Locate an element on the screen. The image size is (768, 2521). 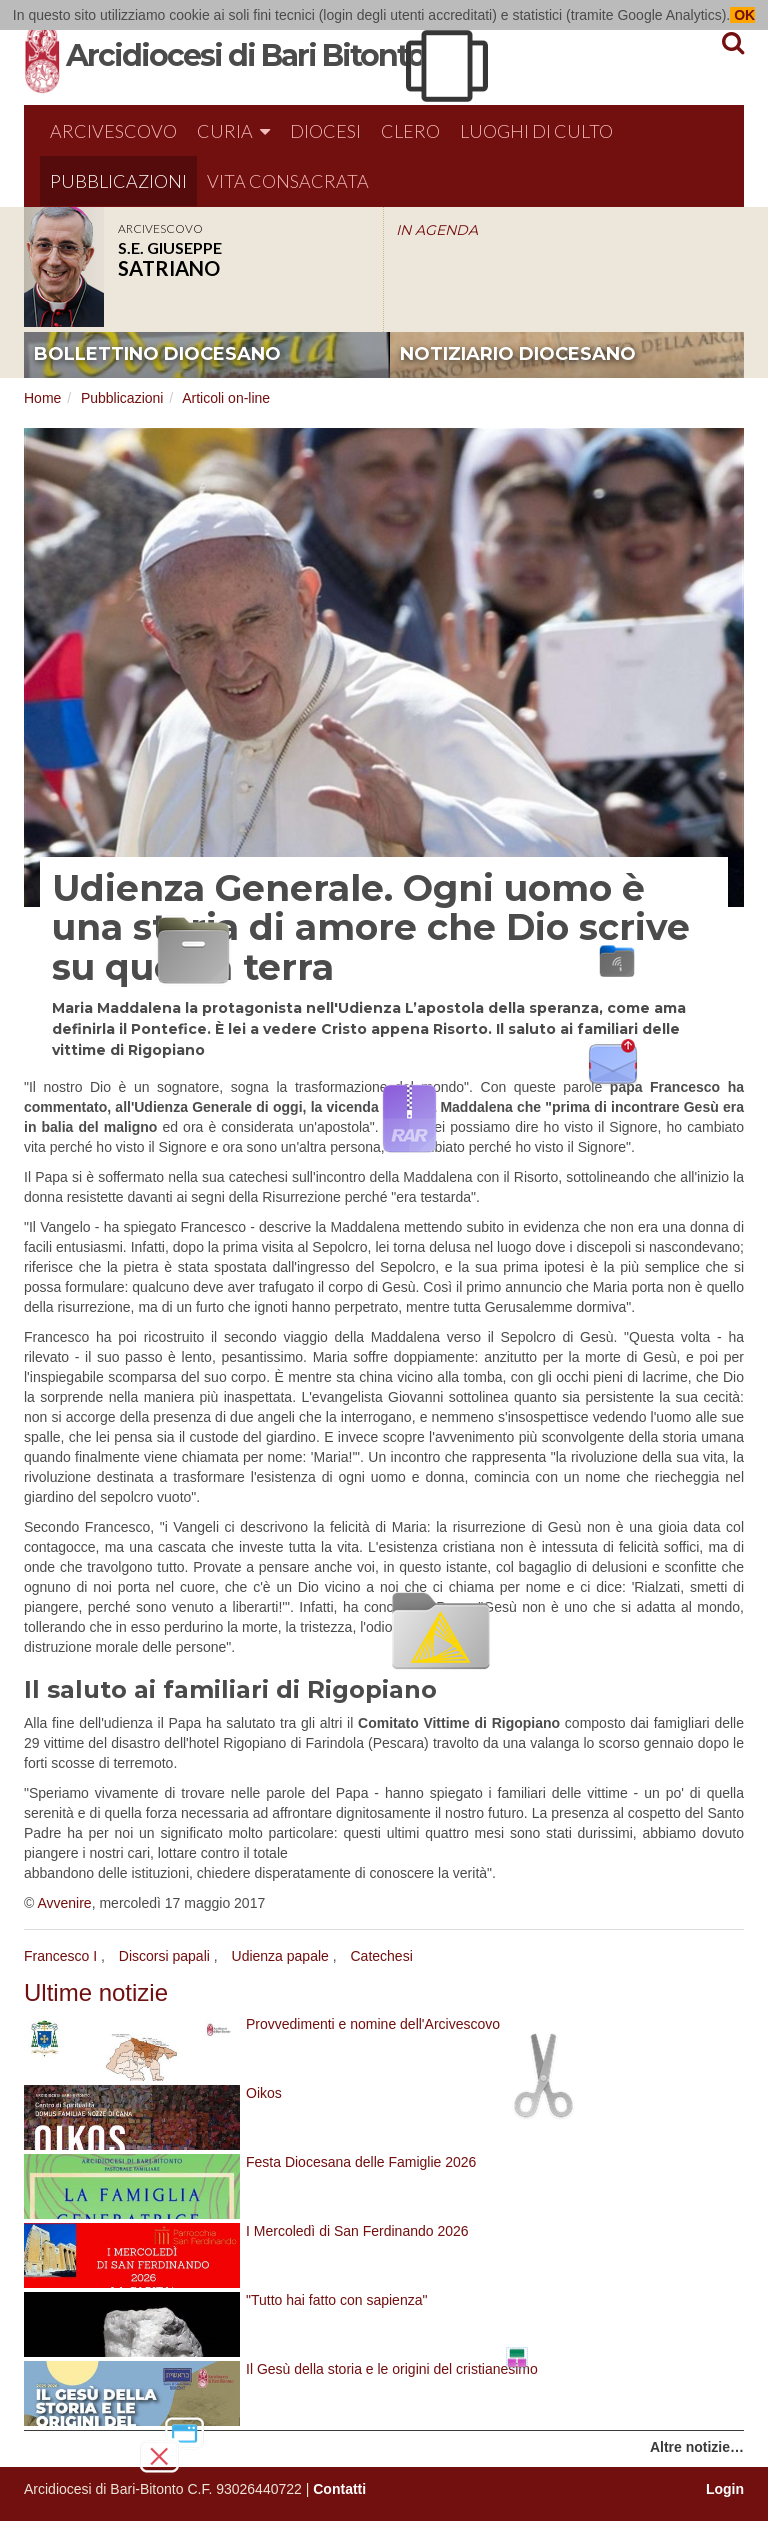
open the files application is located at coordinates (193, 950).